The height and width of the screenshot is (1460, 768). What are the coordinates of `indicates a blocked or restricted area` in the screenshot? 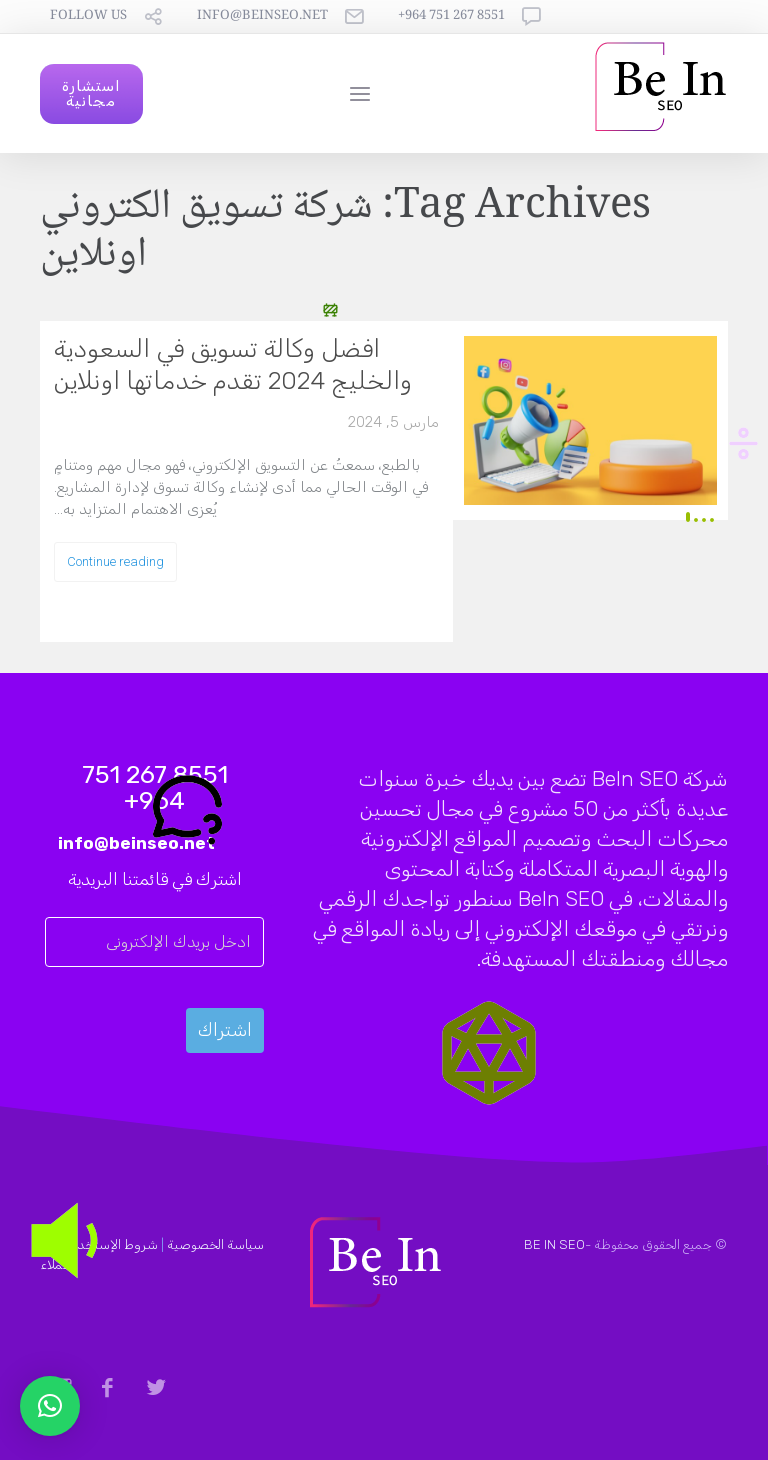 It's located at (330, 309).